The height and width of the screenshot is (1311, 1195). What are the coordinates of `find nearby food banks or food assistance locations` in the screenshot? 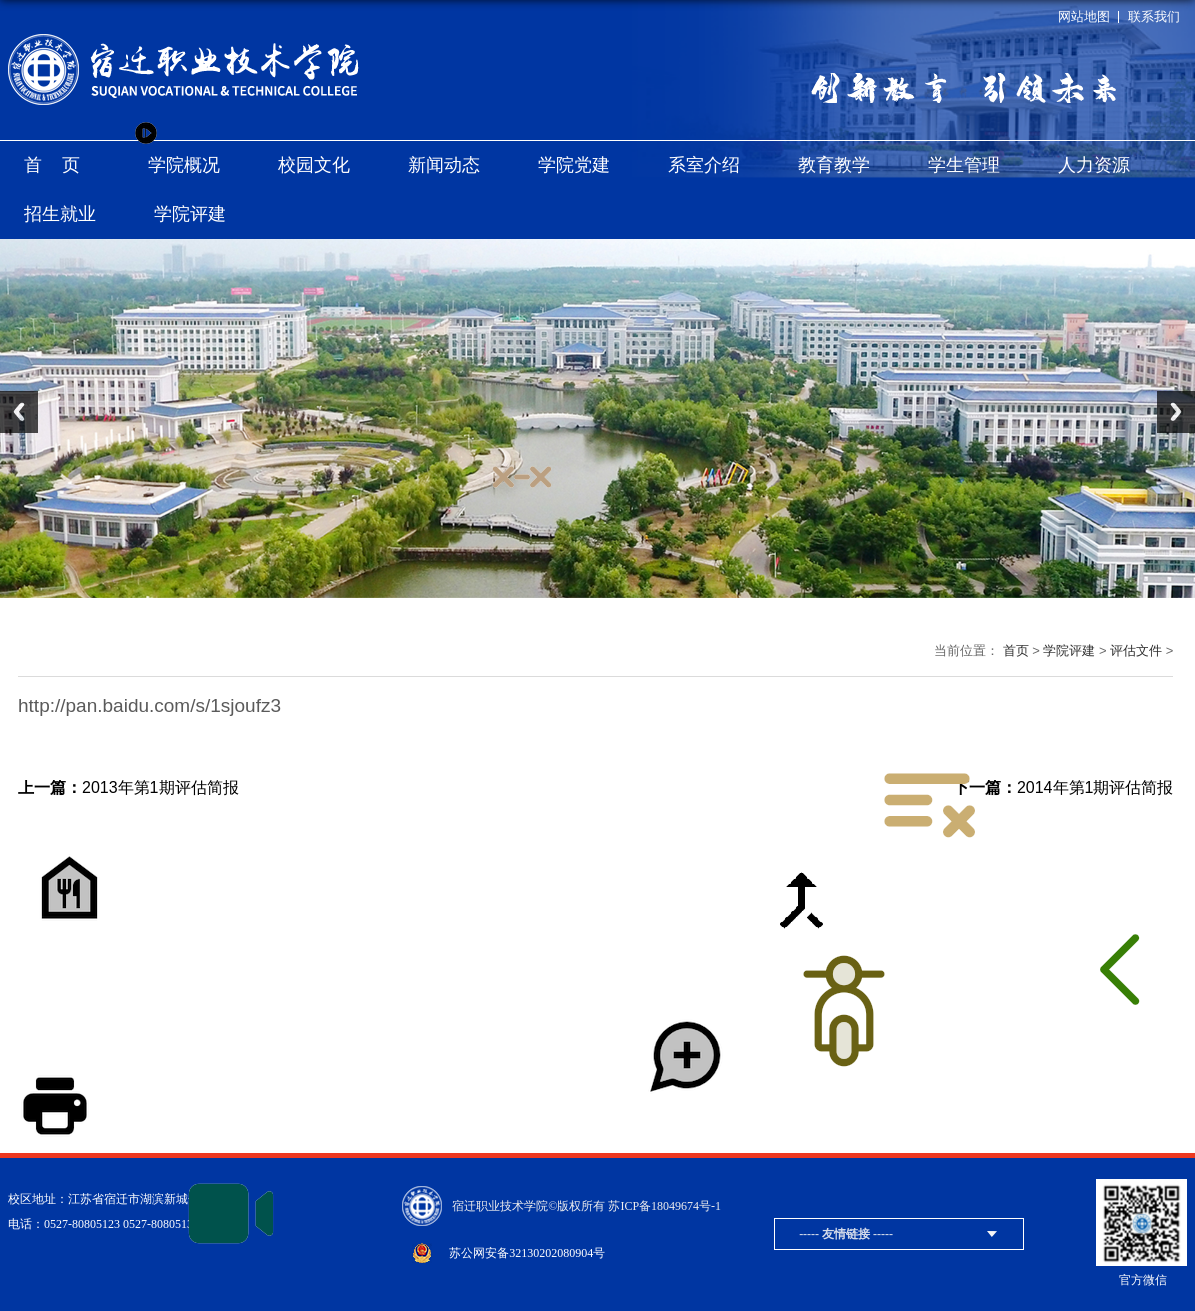 It's located at (69, 887).